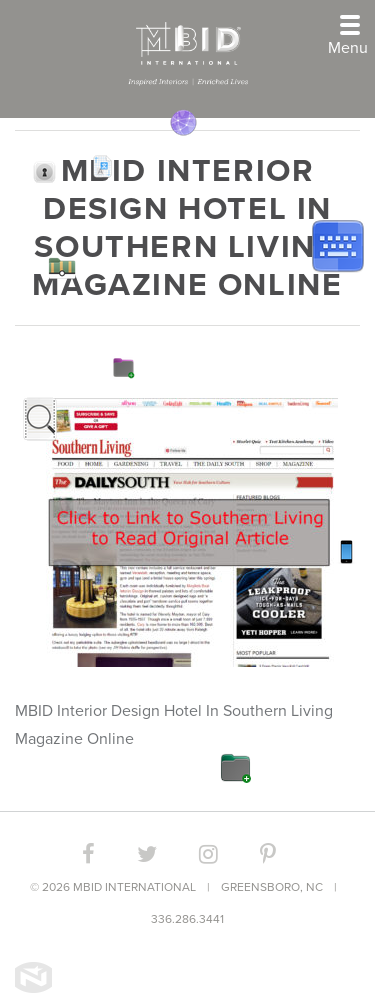 This screenshot has width=375, height=1003. What do you see at coordinates (44, 172) in the screenshot?
I see `enter password to authenticate` at bounding box center [44, 172].